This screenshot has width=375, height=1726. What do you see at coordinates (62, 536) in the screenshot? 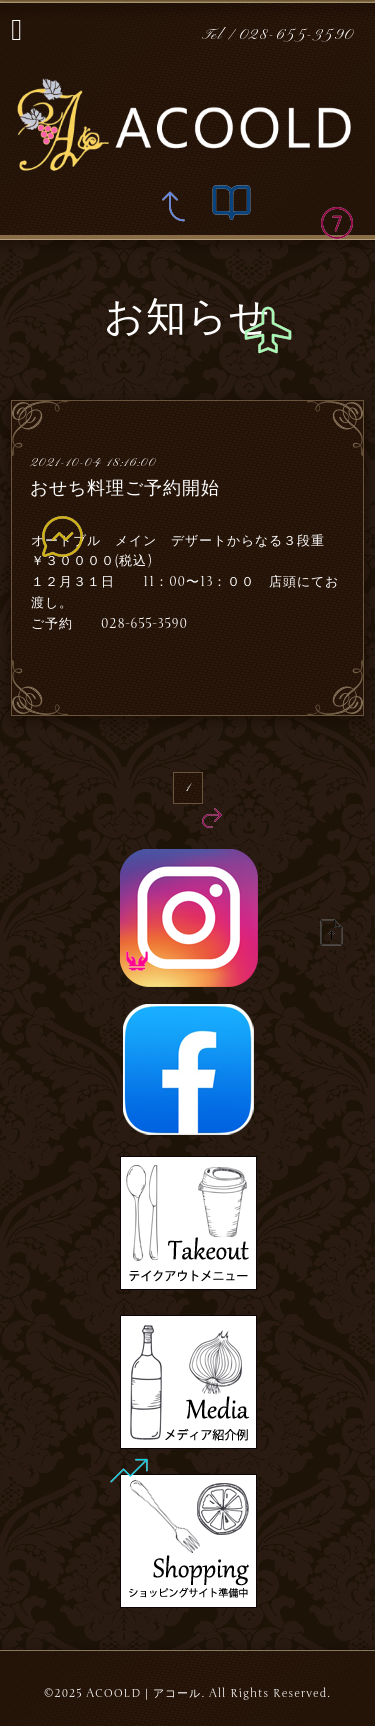
I see `open Facebook Messenger` at bounding box center [62, 536].